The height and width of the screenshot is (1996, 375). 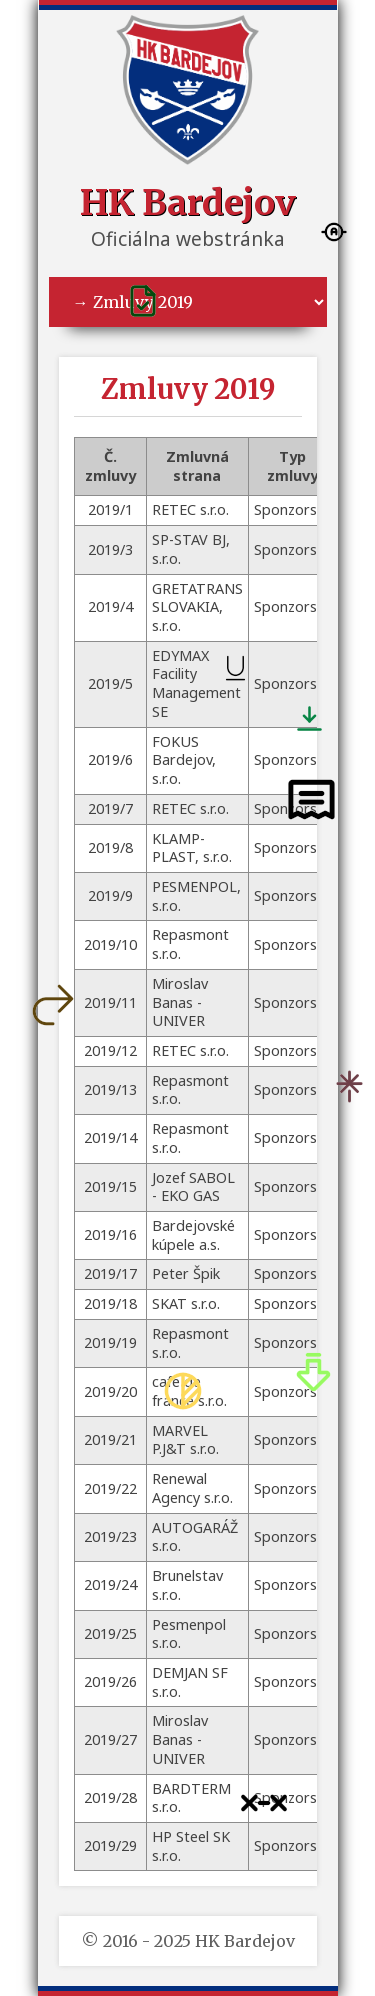 I want to click on download file to device, so click(x=313, y=1372).